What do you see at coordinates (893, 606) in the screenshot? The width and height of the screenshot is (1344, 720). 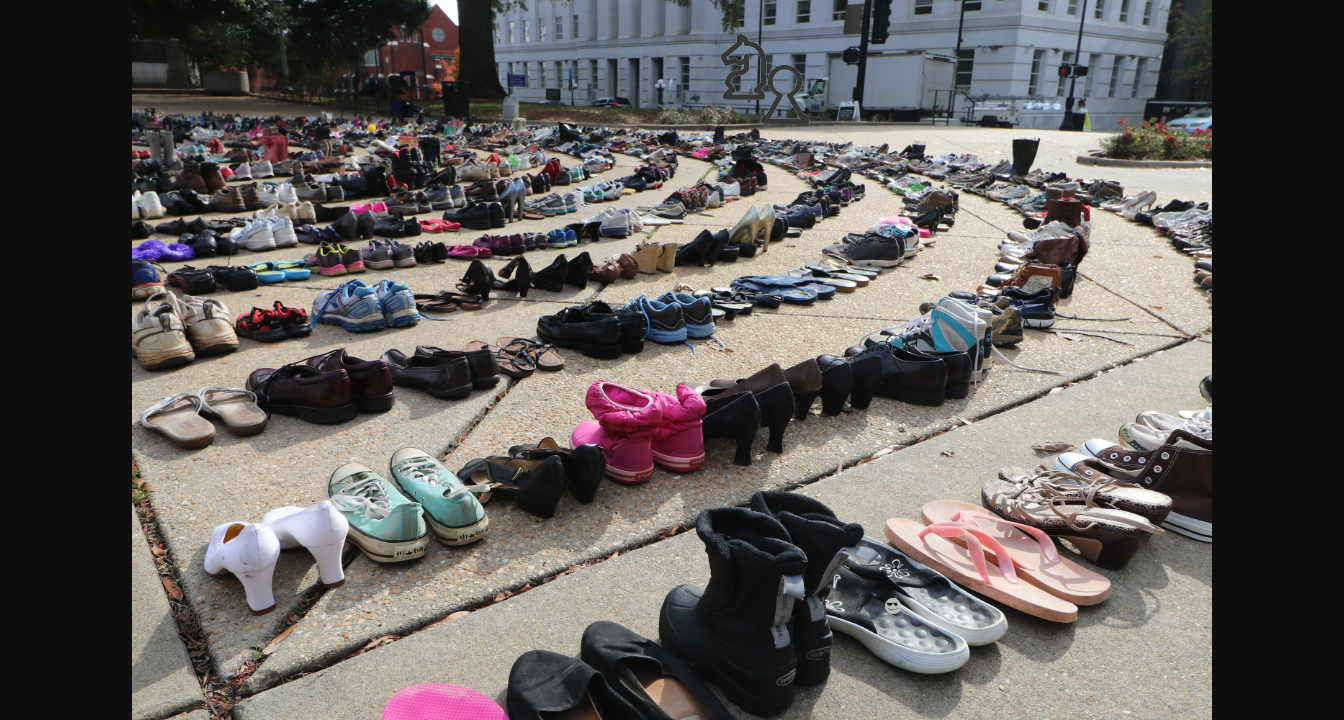 I see `react with a cool or confident emoji` at bounding box center [893, 606].